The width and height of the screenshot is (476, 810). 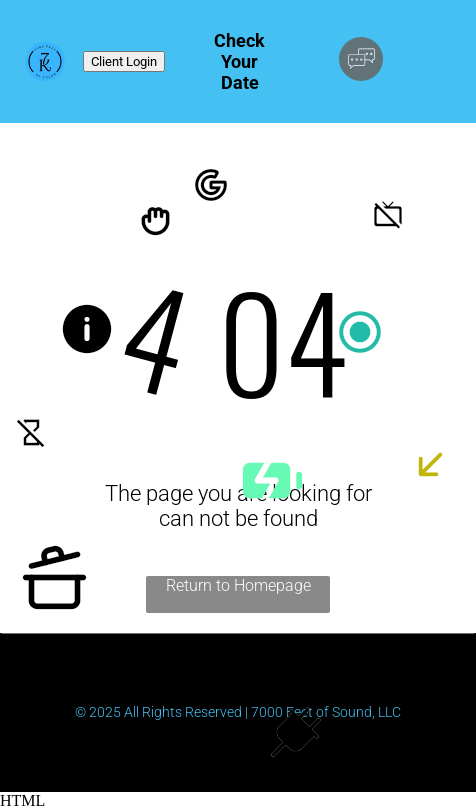 What do you see at coordinates (155, 217) in the screenshot?
I see `drag to reorder items` at bounding box center [155, 217].